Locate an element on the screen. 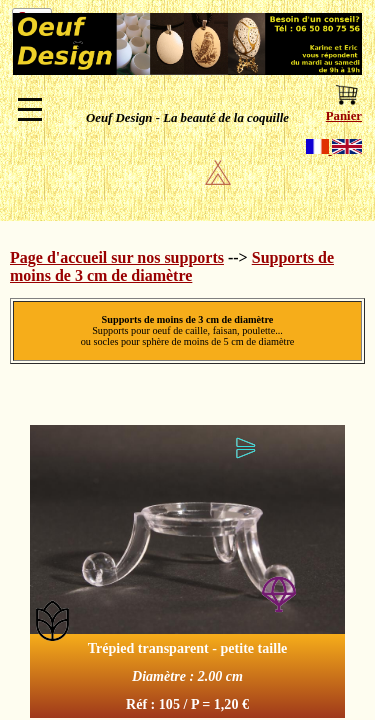  view camping or outdoor accommodations is located at coordinates (218, 174).